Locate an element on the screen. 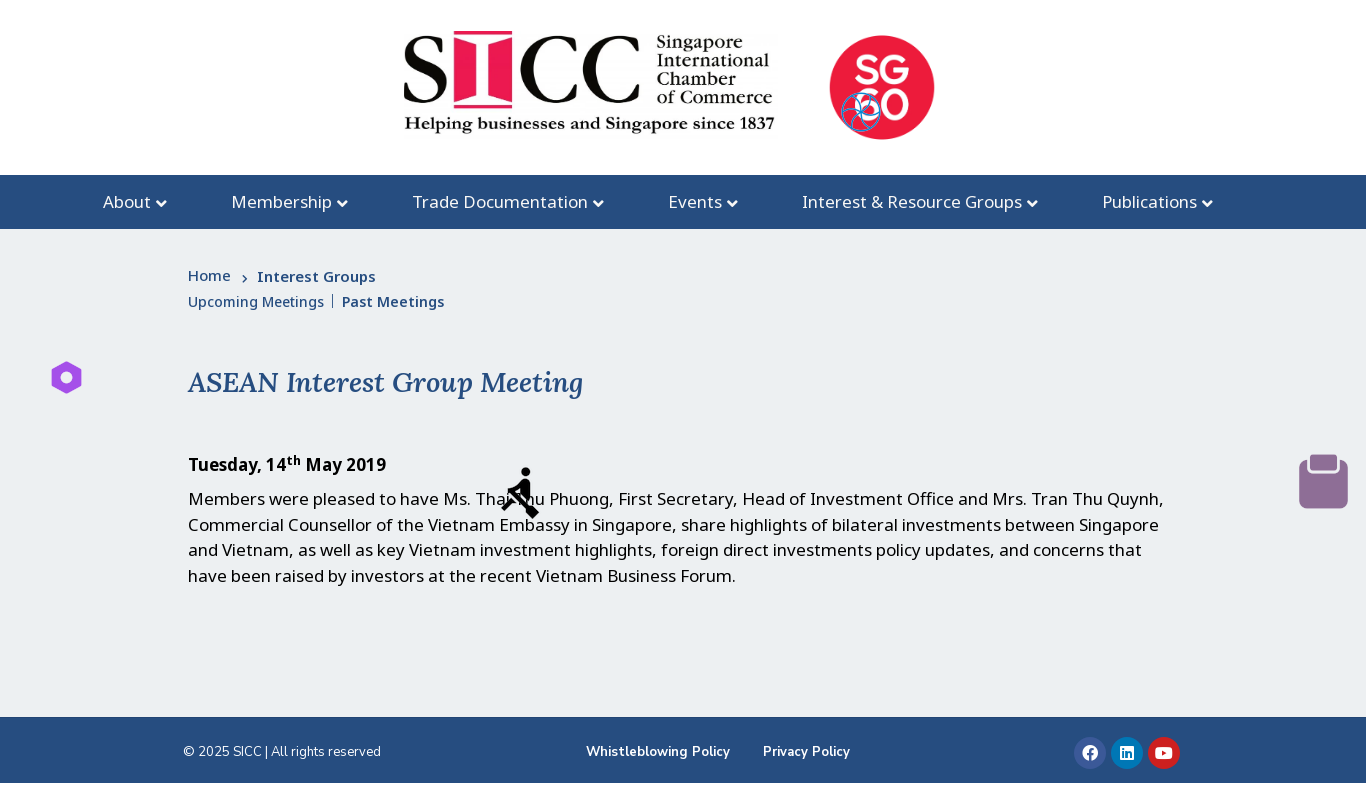  loading content in progress is located at coordinates (861, 112).